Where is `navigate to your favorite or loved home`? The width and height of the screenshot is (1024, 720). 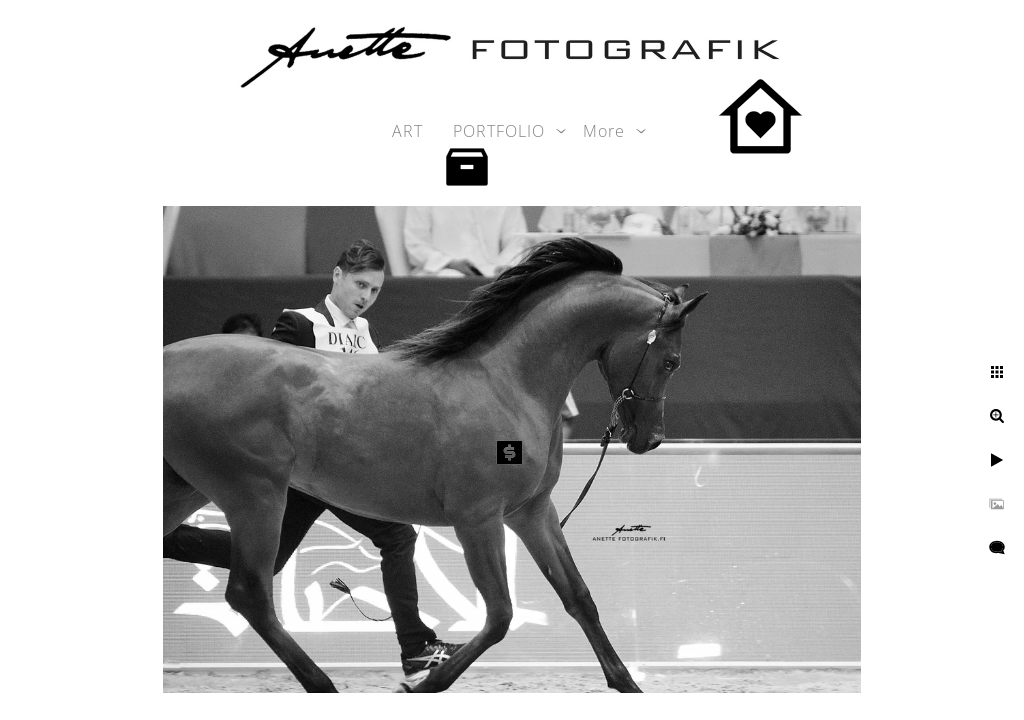
navigate to your favorite or loved home is located at coordinates (760, 119).